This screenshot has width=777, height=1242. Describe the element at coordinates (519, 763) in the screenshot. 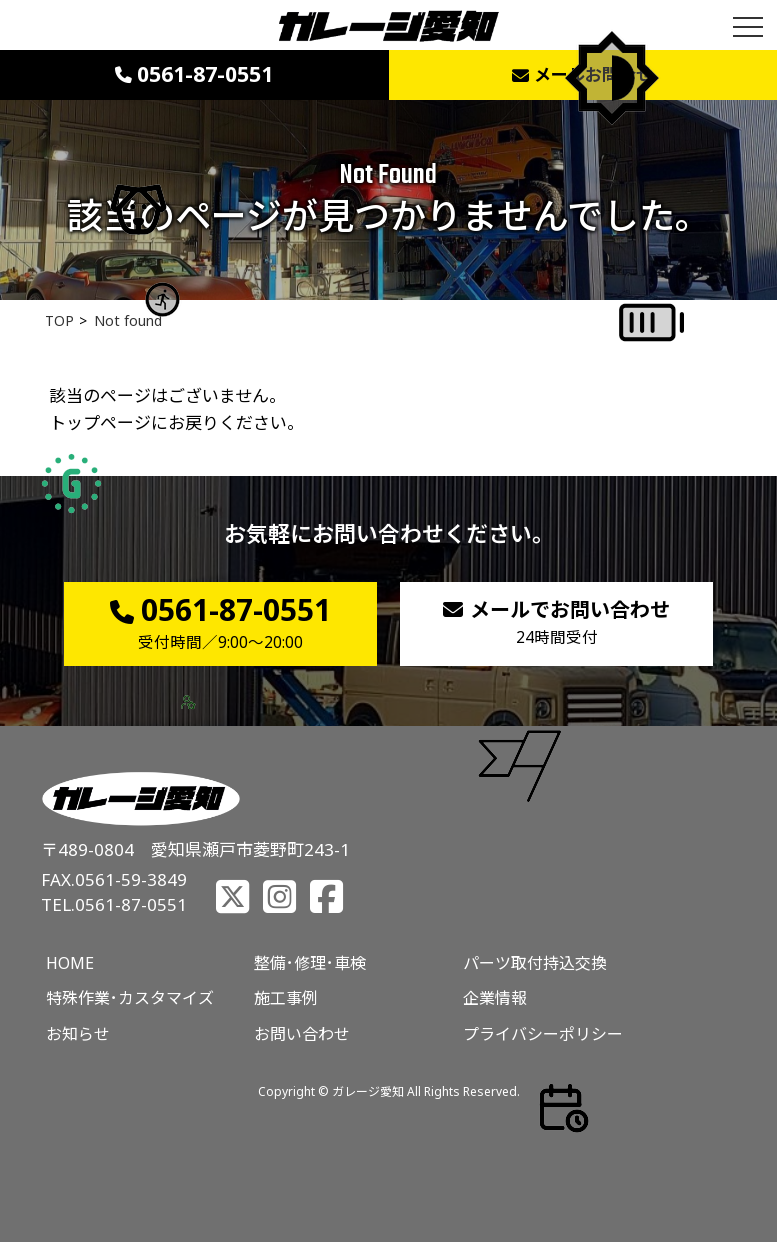

I see `flag or bookmark an item` at that location.